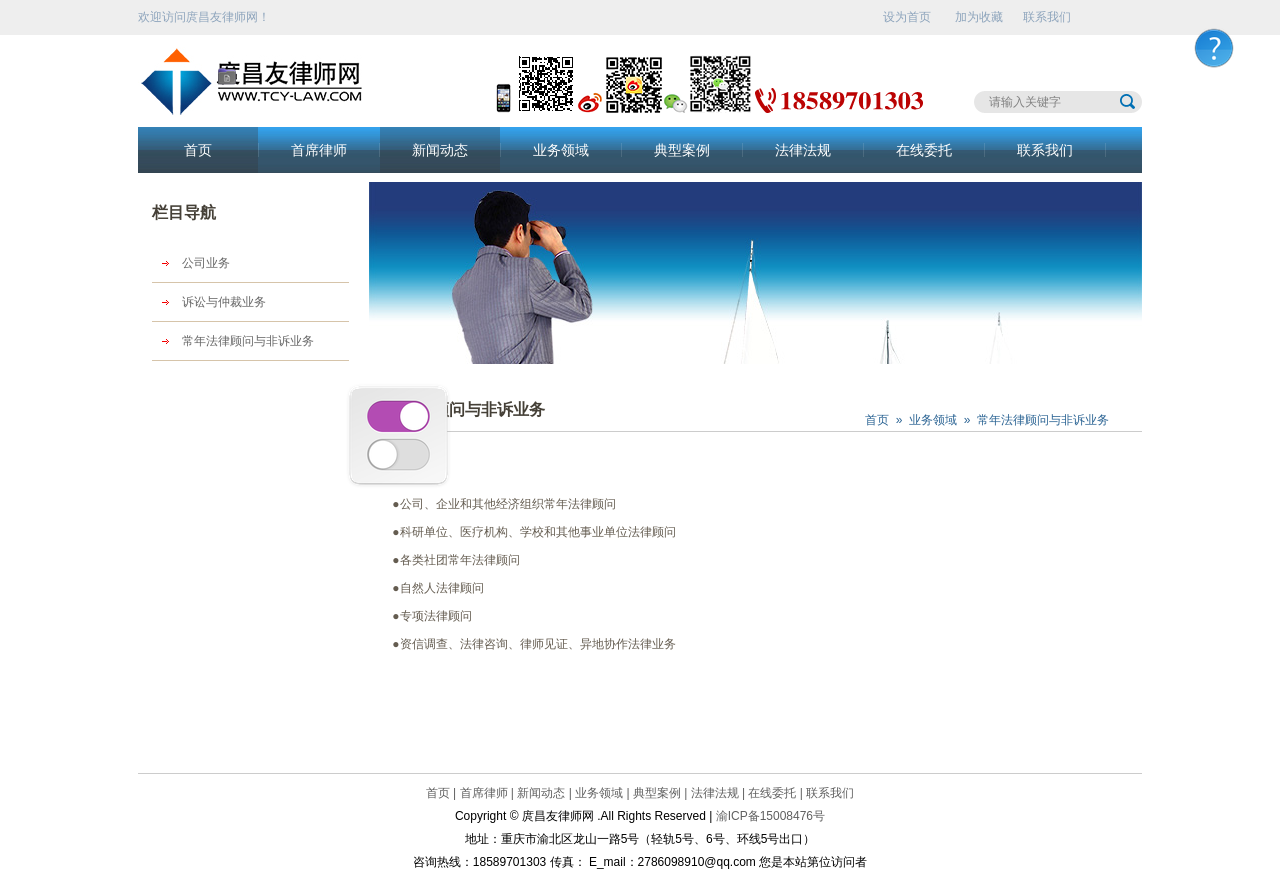 This screenshot has height=874, width=1280. Describe the element at coordinates (227, 76) in the screenshot. I see `open your documents folder` at that location.